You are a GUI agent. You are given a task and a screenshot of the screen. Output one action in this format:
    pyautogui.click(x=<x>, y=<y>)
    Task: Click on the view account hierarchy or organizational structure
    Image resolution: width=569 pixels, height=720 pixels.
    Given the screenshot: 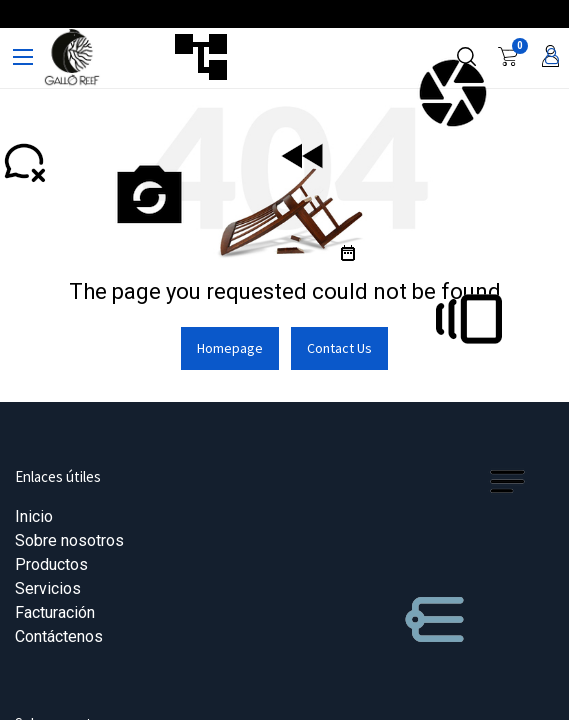 What is the action you would take?
    pyautogui.click(x=201, y=57)
    